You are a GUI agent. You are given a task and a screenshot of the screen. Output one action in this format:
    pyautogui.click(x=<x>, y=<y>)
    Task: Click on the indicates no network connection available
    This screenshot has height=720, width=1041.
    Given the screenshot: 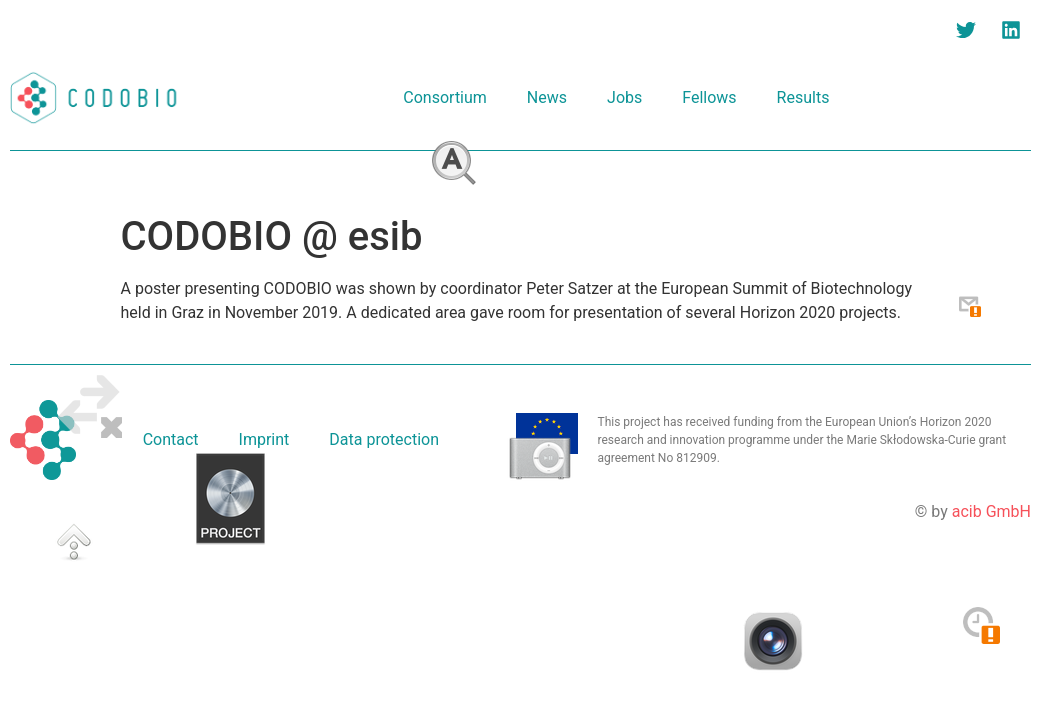 What is the action you would take?
    pyautogui.click(x=88, y=404)
    